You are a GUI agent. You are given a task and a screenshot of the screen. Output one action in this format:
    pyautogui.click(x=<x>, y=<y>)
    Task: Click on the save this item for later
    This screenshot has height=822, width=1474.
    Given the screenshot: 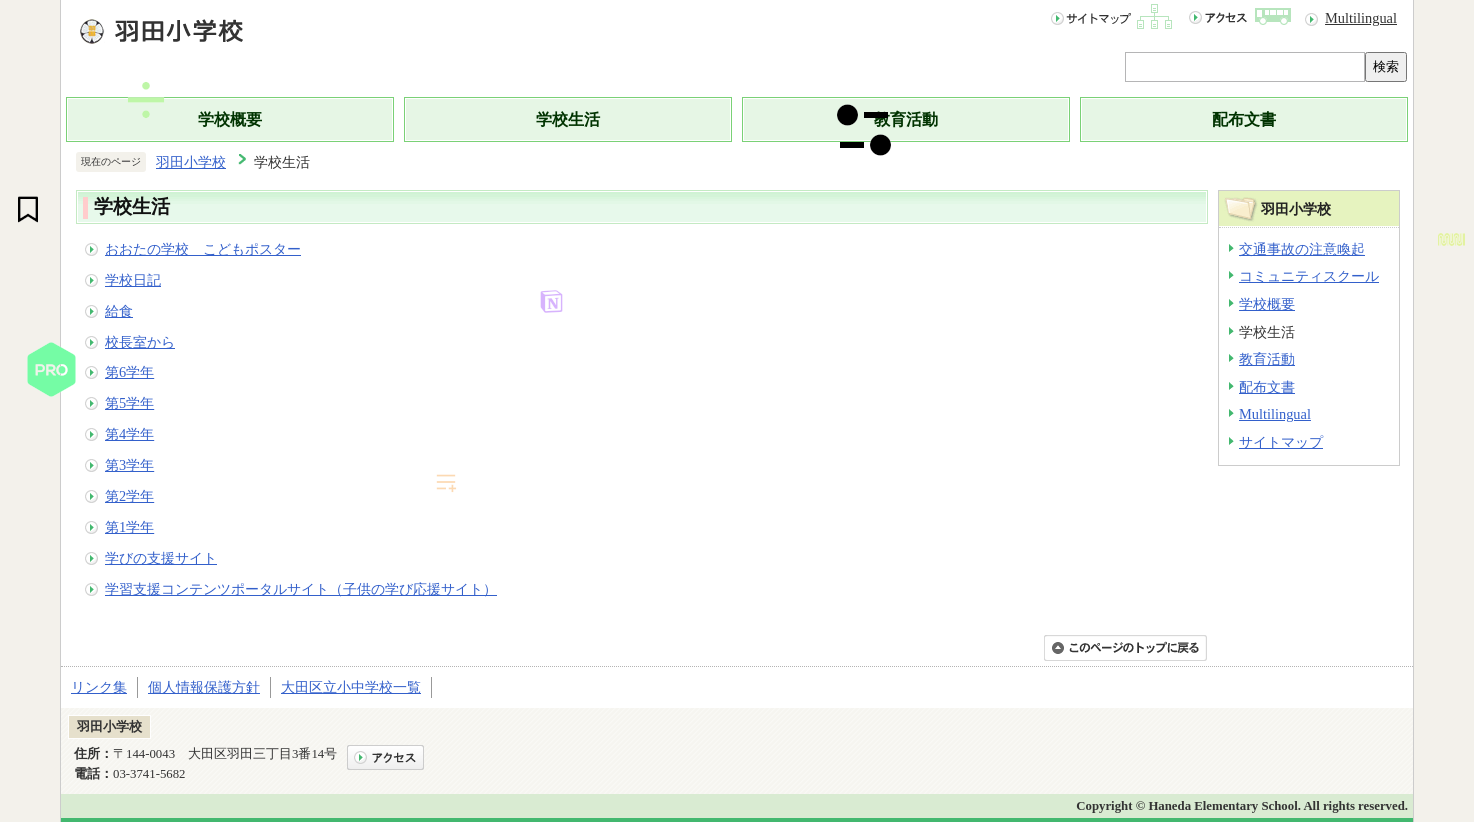 What is the action you would take?
    pyautogui.click(x=28, y=209)
    